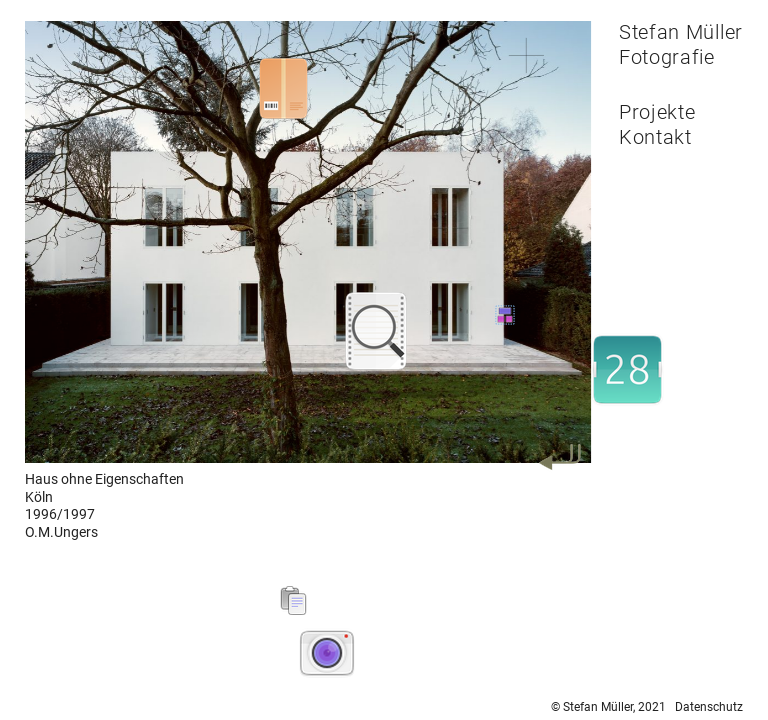  Describe the element at coordinates (505, 315) in the screenshot. I see `select all items in the current view` at that location.